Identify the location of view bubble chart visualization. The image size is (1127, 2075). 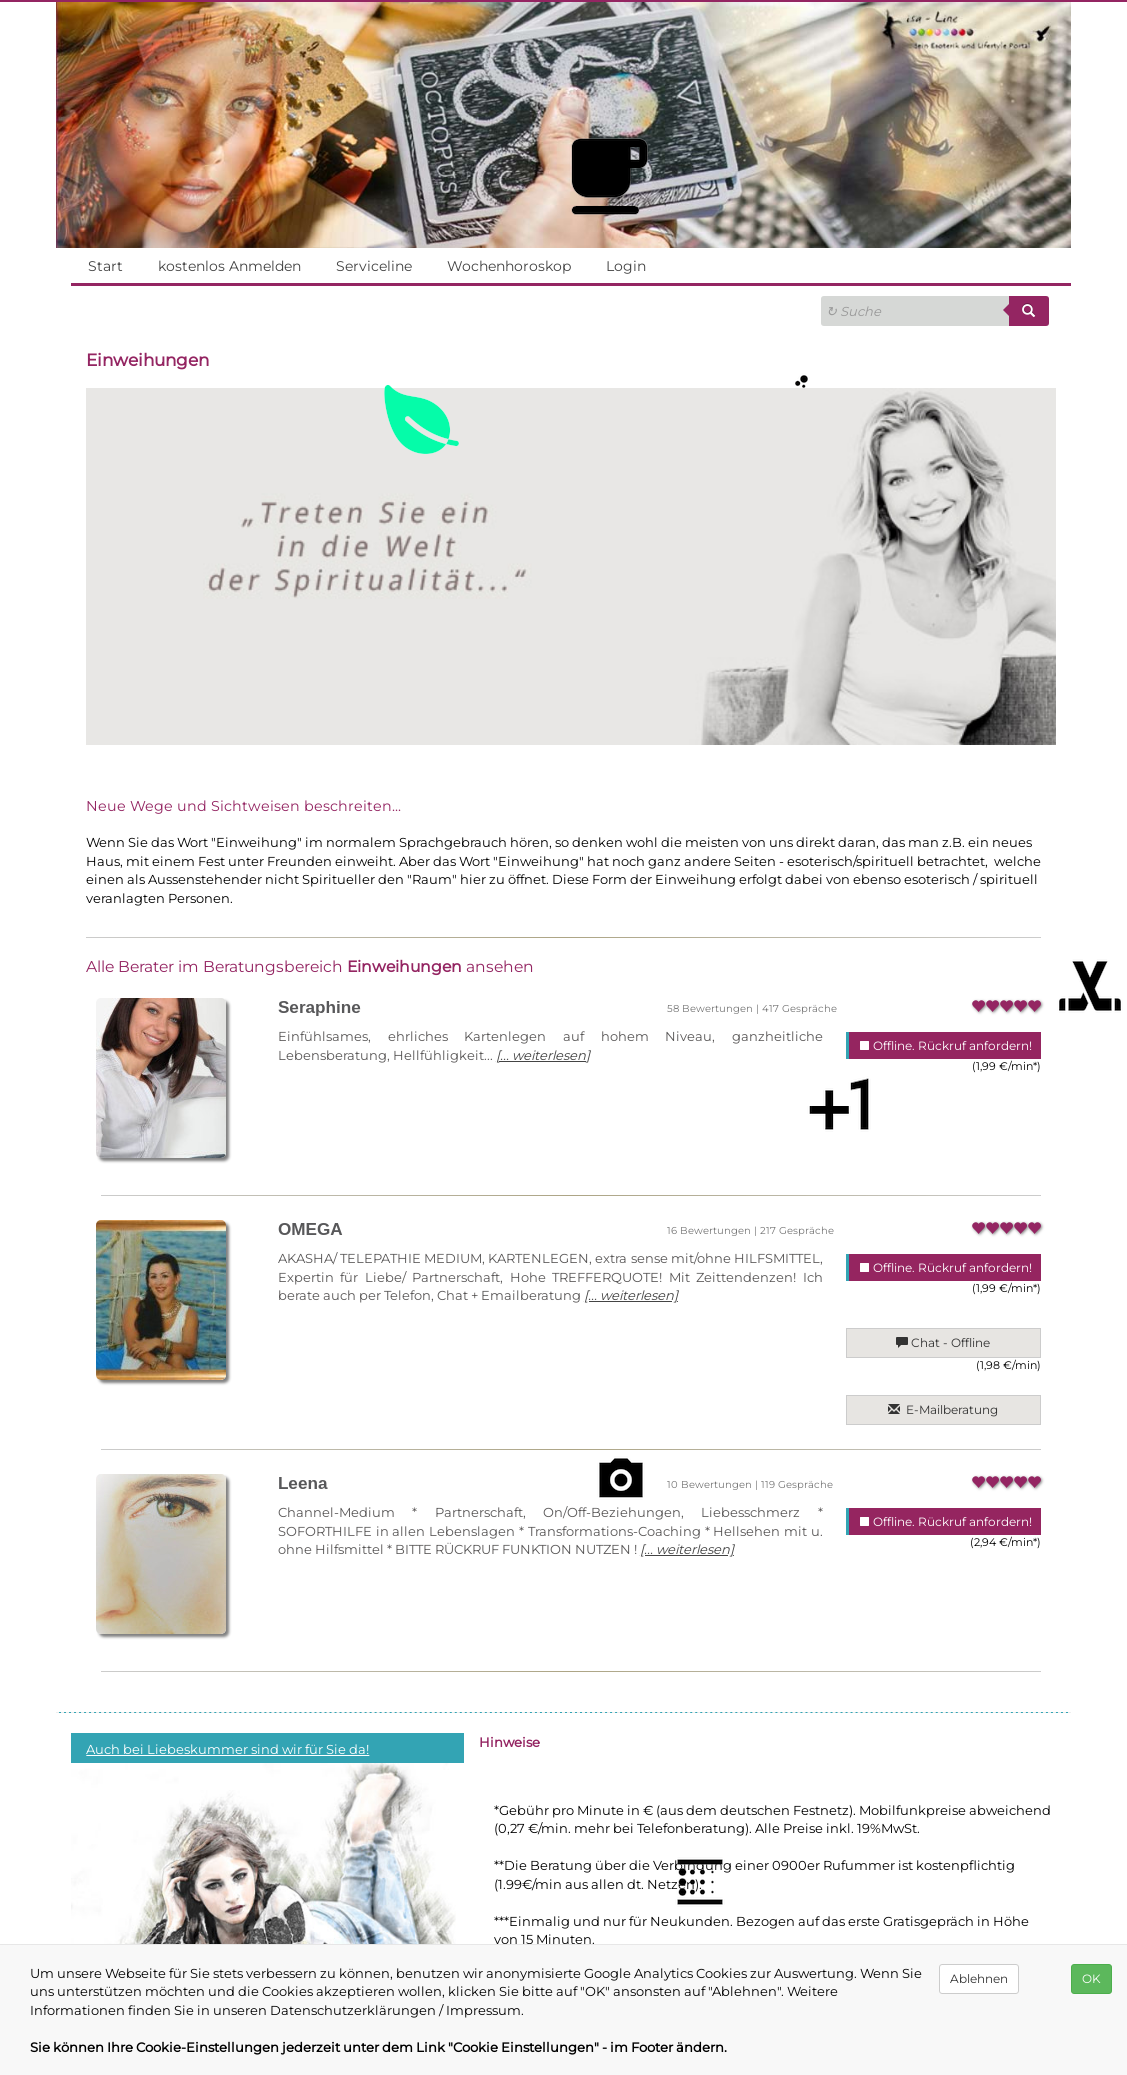
(801, 381).